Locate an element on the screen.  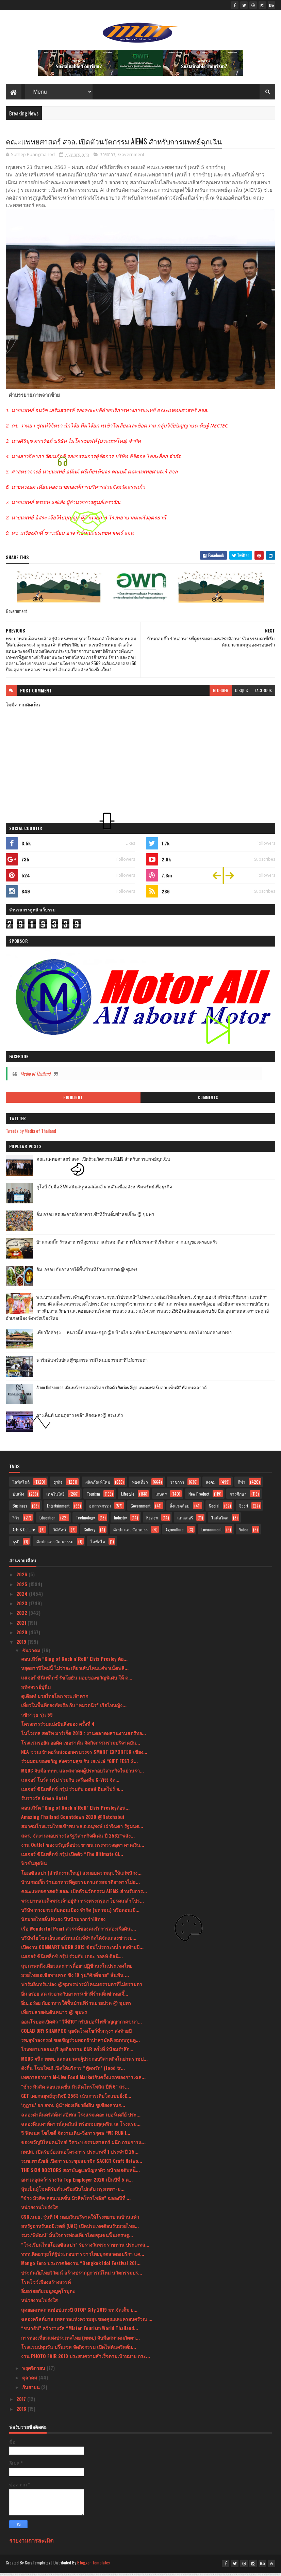
toggle triangle waveform in audio synthesizer is located at coordinates (41, 1422).